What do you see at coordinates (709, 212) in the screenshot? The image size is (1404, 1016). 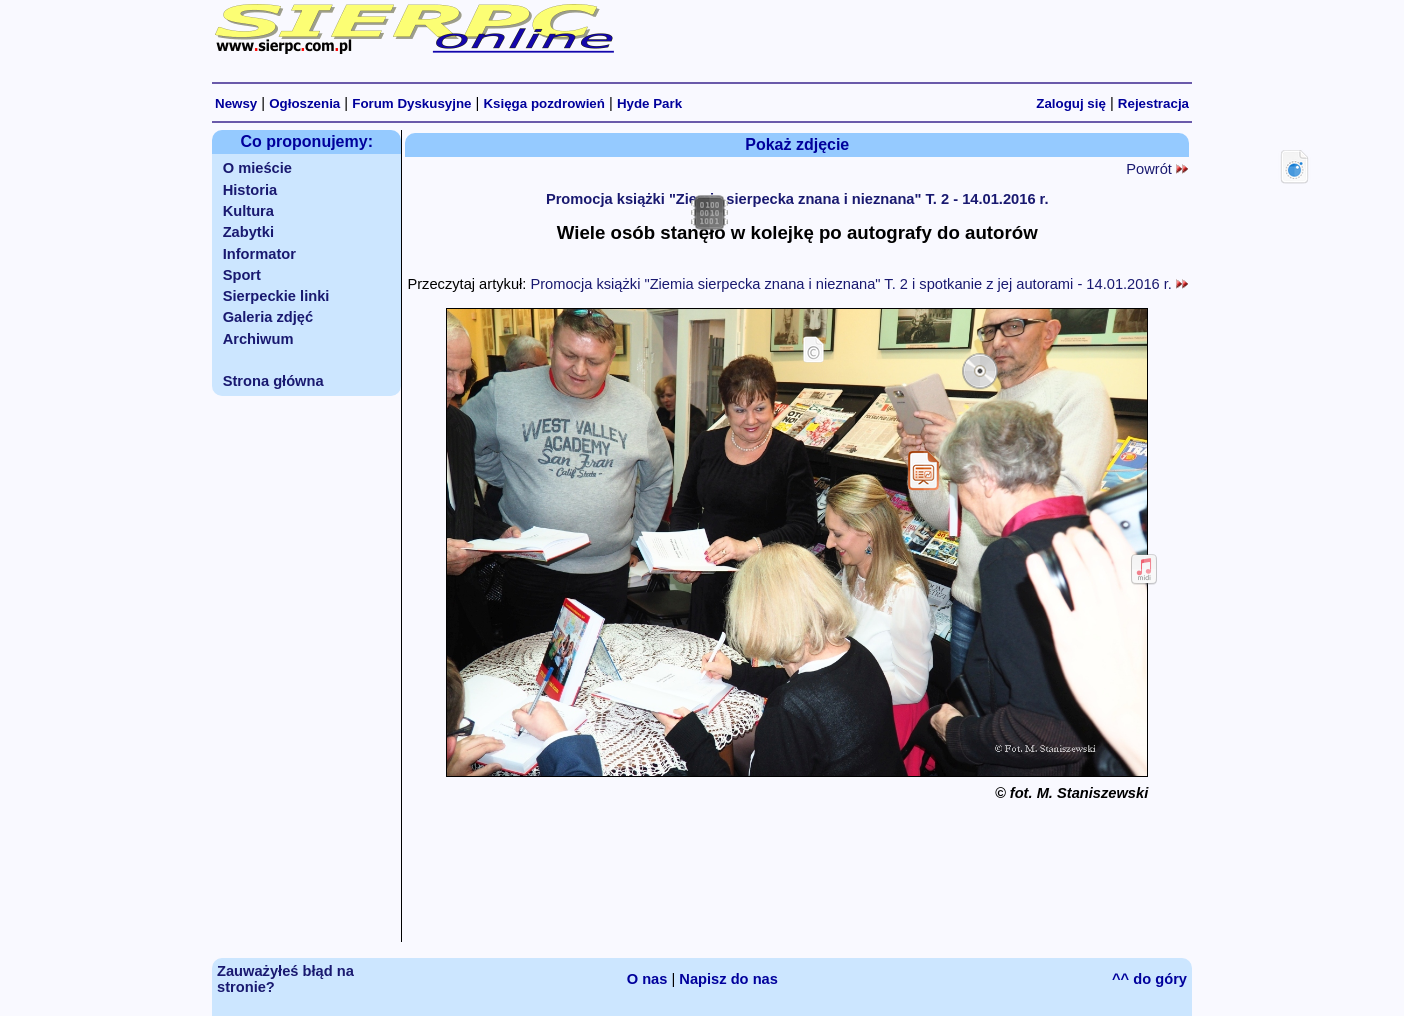 I see `firmware file or binary data` at bounding box center [709, 212].